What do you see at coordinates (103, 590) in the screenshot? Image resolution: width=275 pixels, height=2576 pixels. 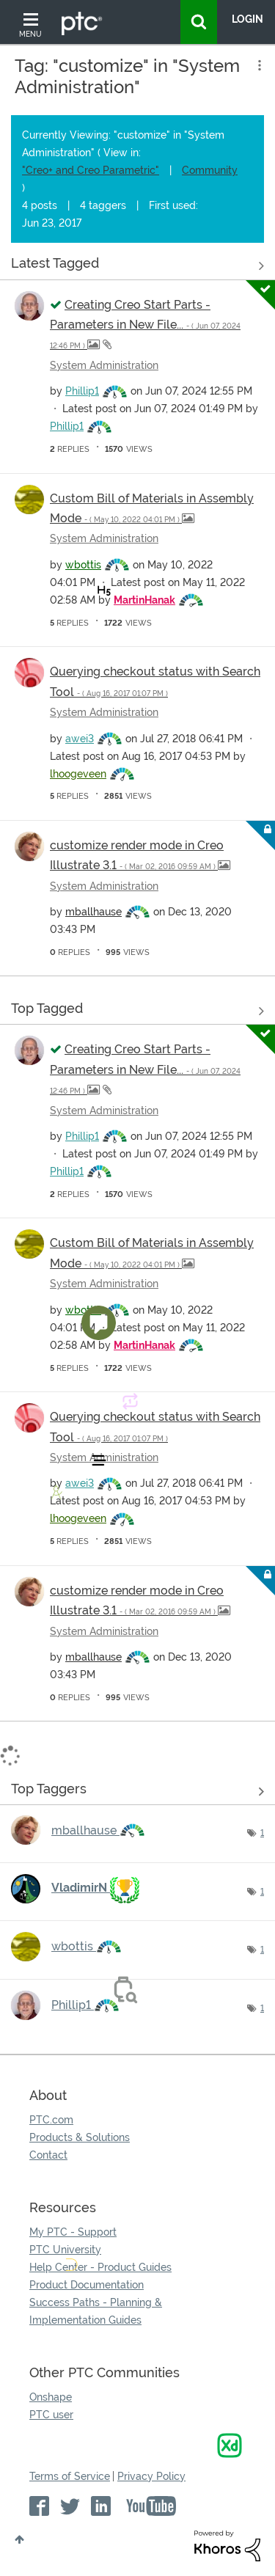 I see `format text as heading level 5` at bounding box center [103, 590].